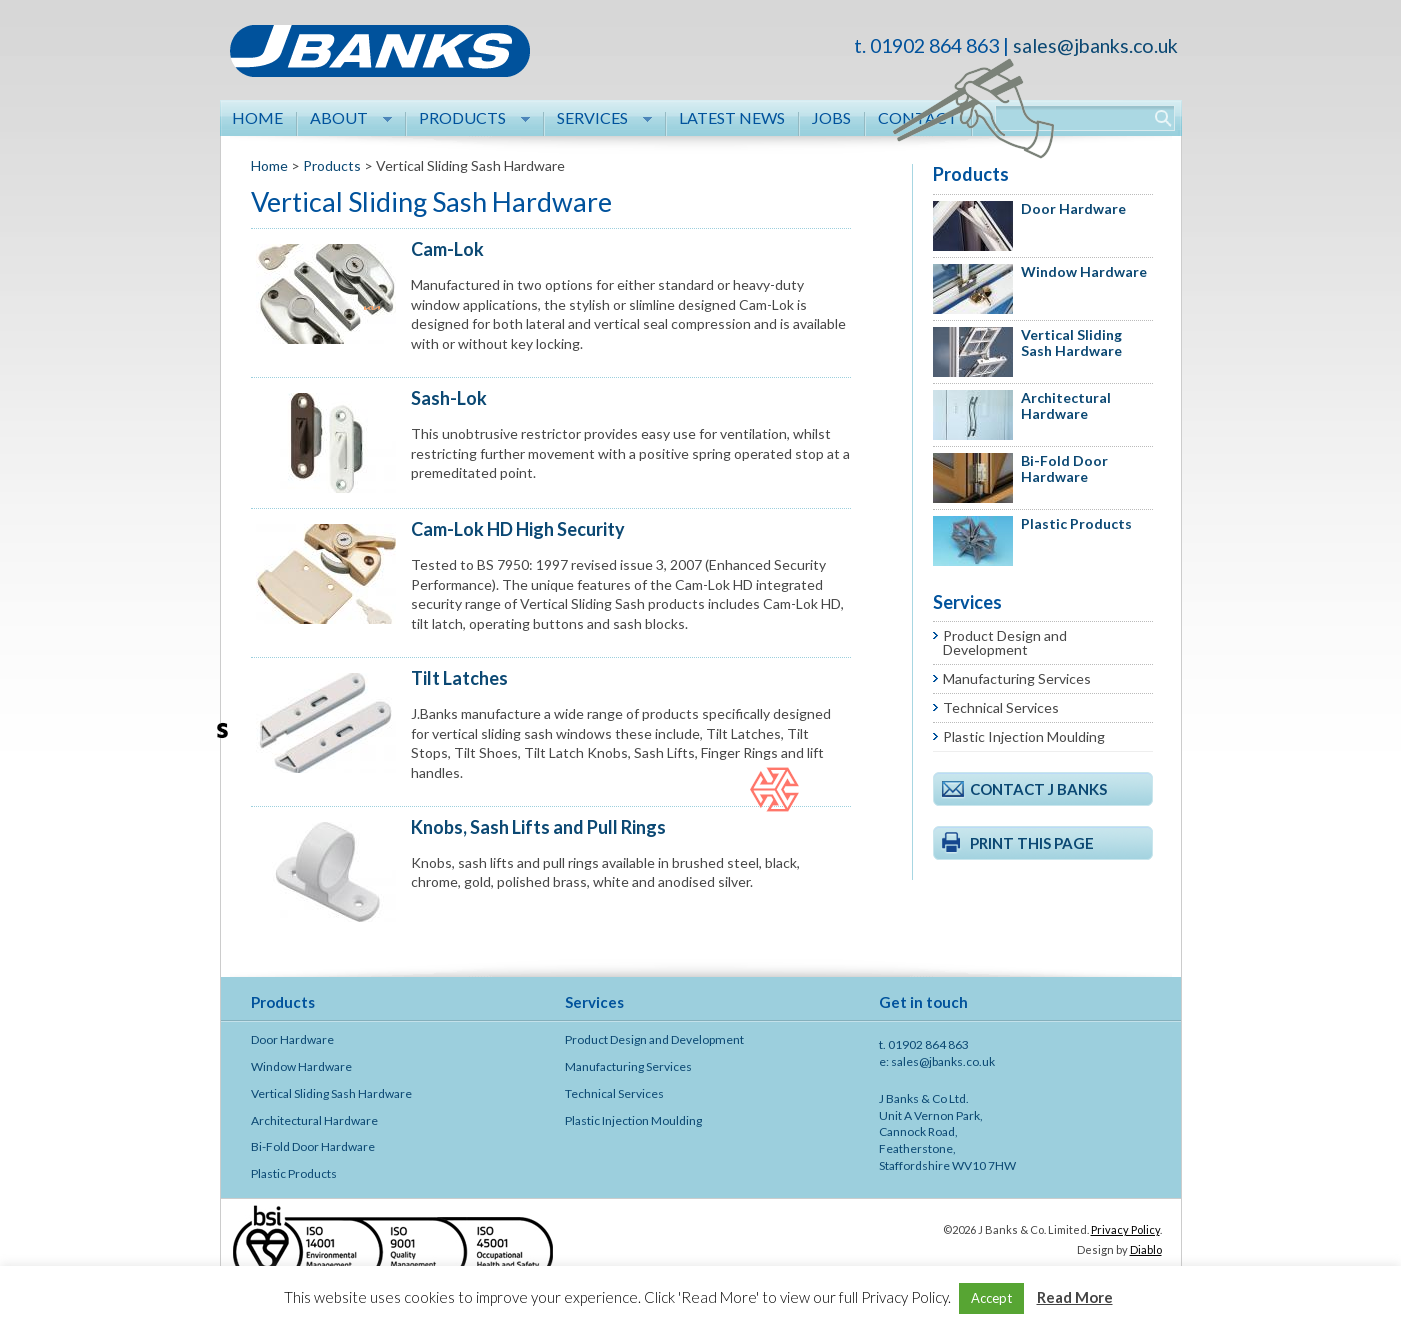 The height and width of the screenshot is (1331, 1401). What do you see at coordinates (222, 730) in the screenshot?
I see `stripe payment integration` at bounding box center [222, 730].